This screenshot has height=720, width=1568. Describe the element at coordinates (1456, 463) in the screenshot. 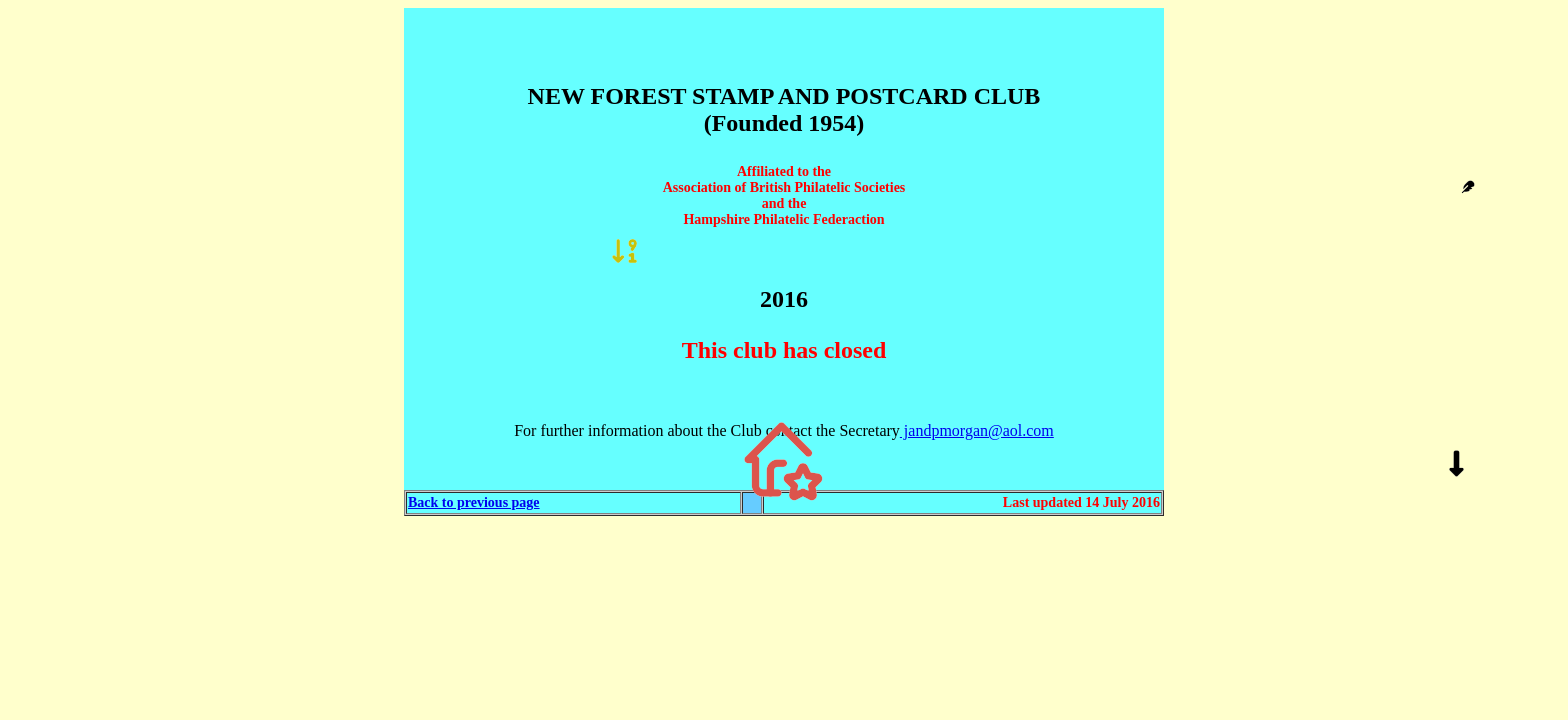

I see `scroll down or view more content` at that location.